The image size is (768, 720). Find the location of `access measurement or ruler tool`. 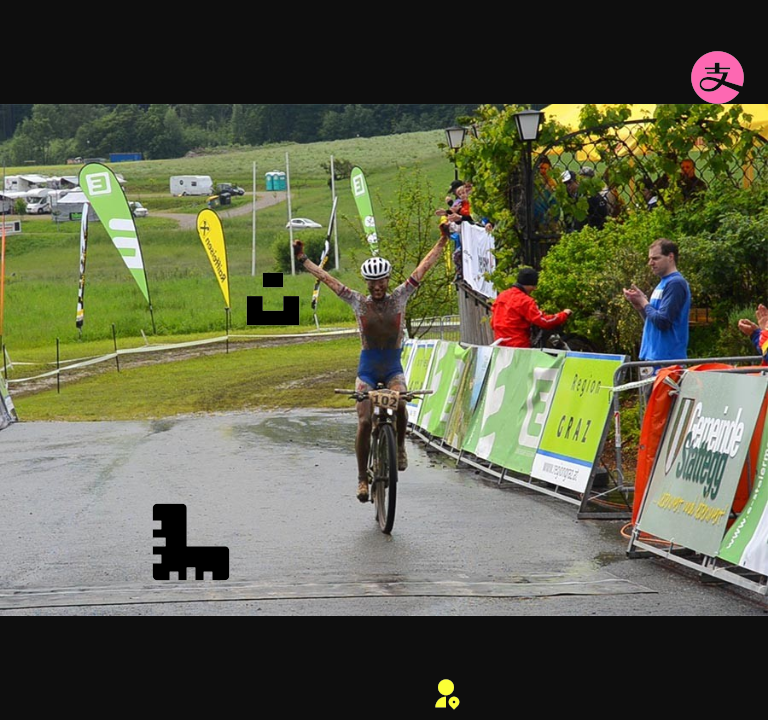

access measurement or ruler tool is located at coordinates (191, 542).